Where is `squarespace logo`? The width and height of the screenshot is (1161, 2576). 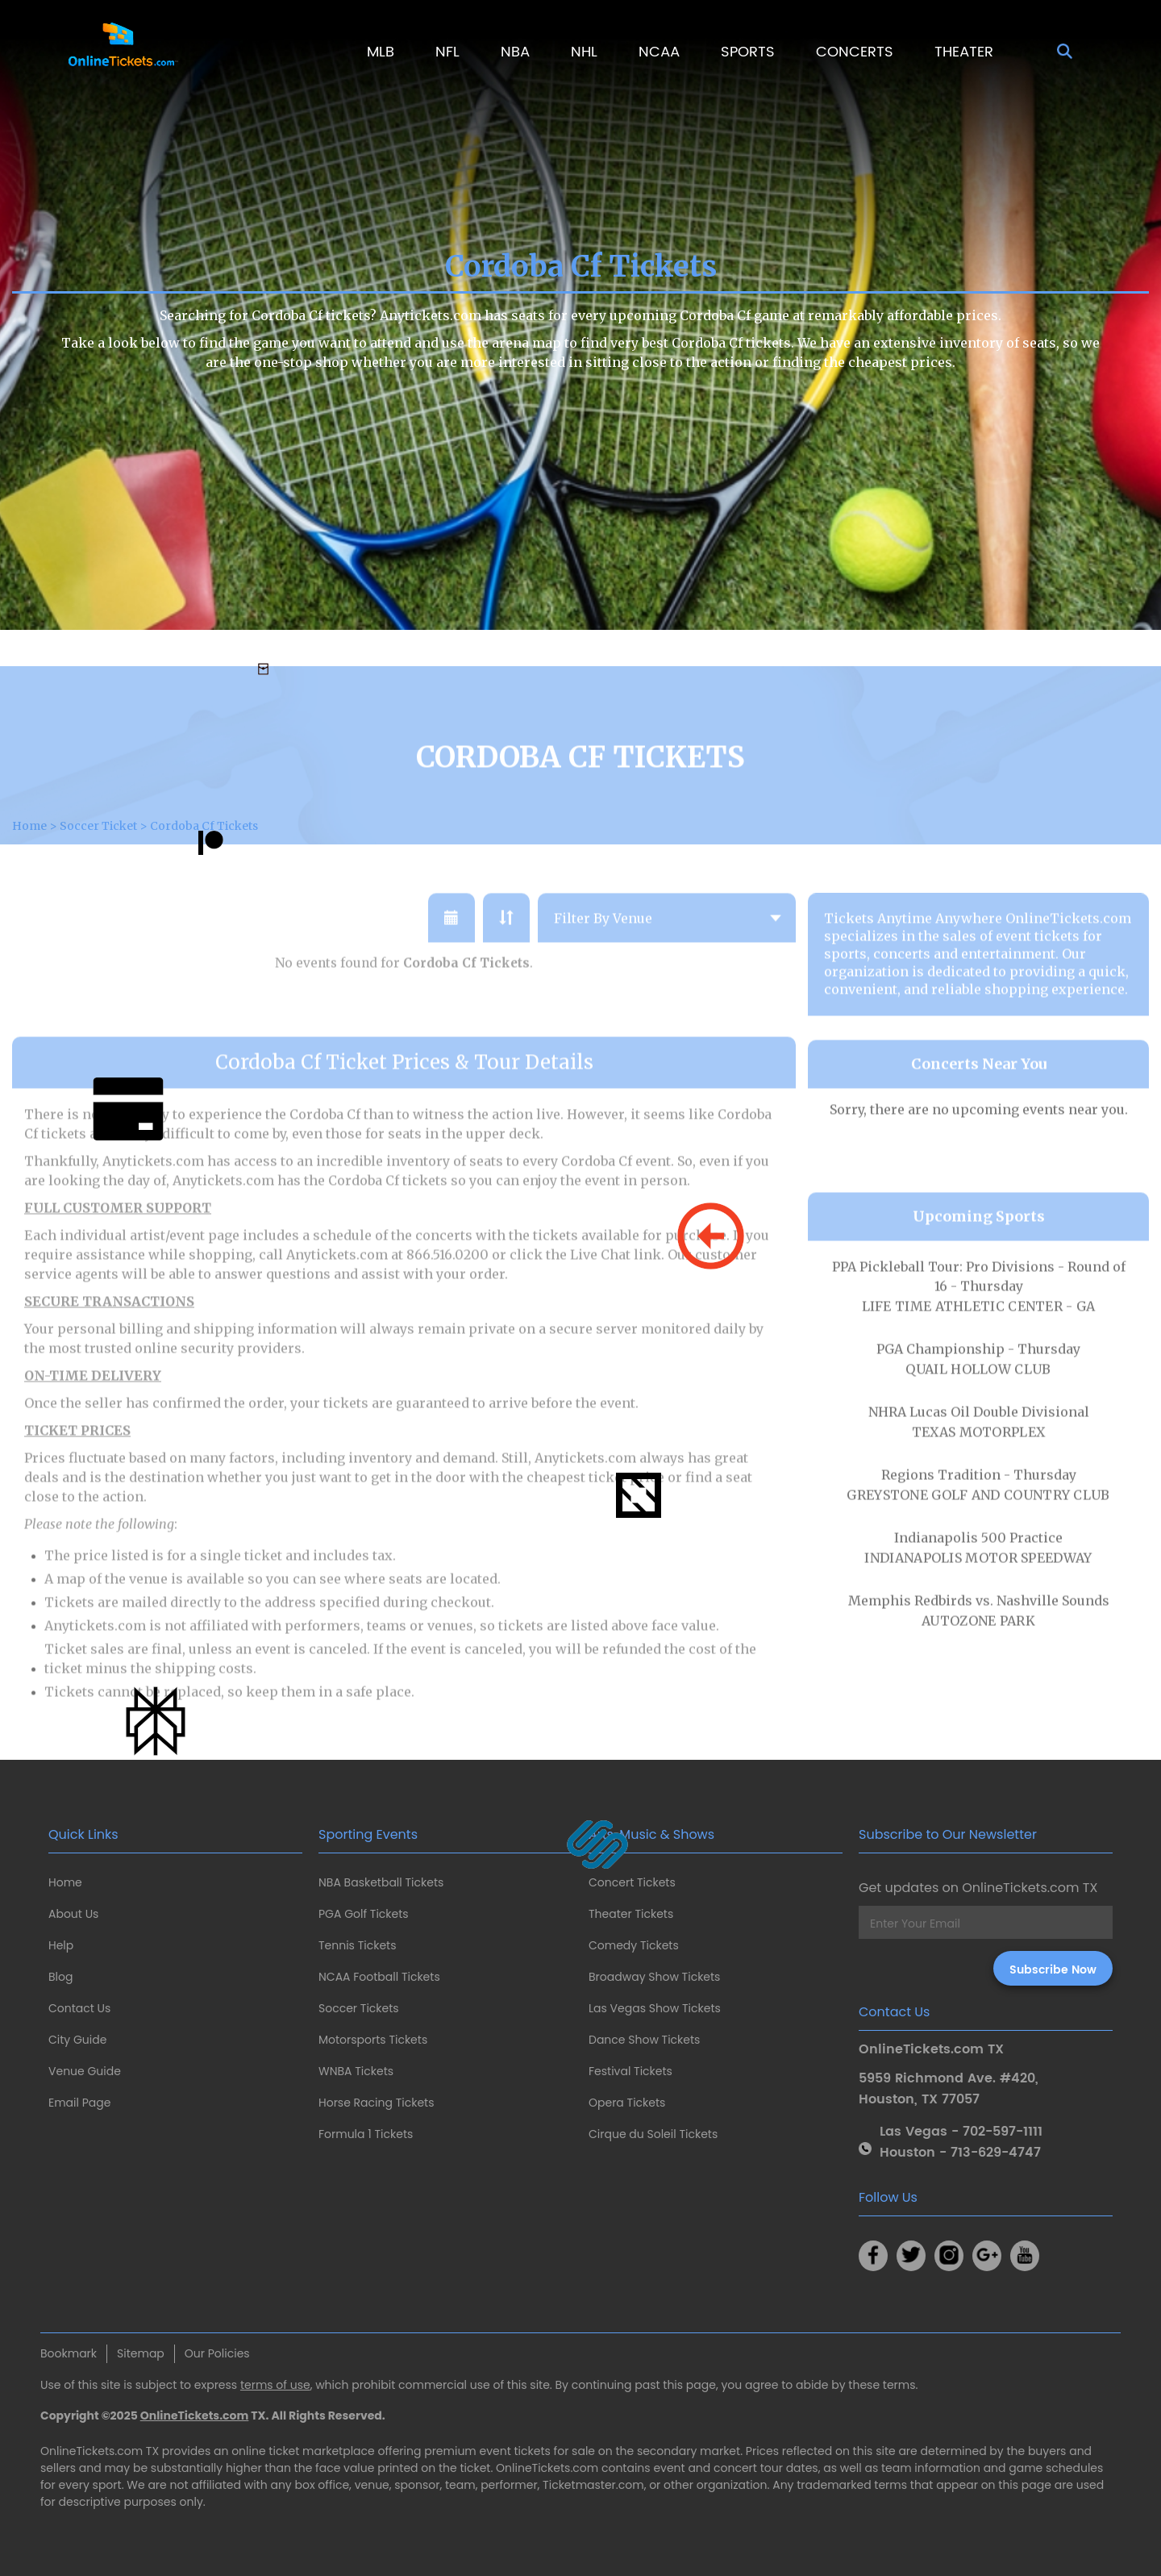
squarespace logo is located at coordinates (597, 1844).